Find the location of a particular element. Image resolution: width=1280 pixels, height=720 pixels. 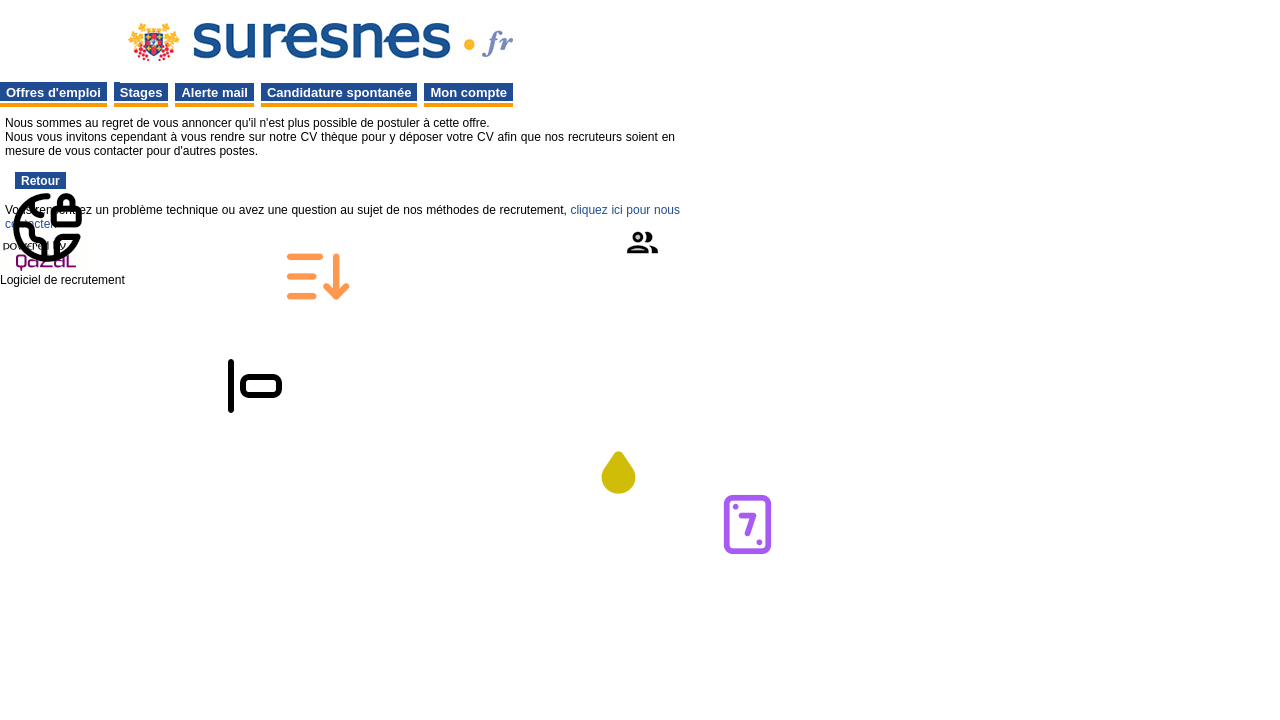

view group members is located at coordinates (642, 242).